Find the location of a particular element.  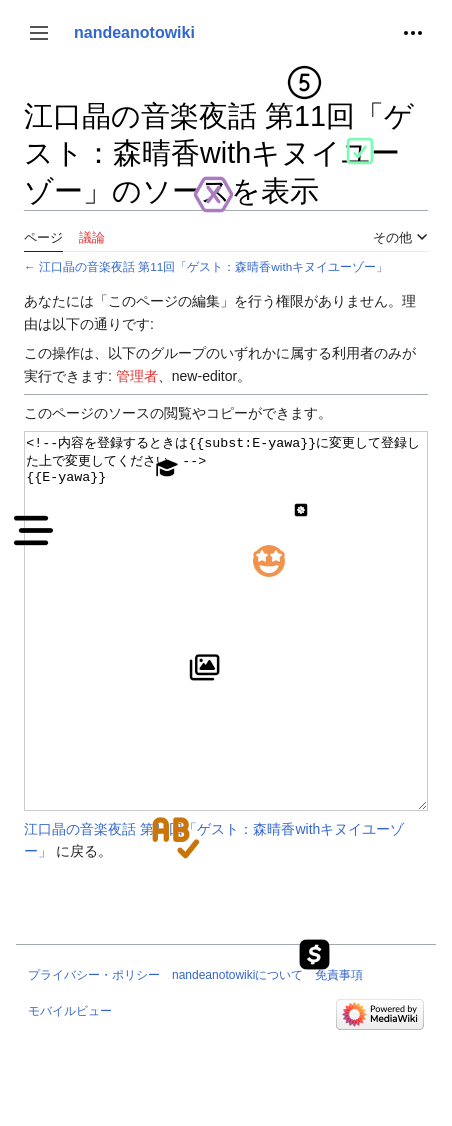

indicates a top-rated or favorite item is located at coordinates (269, 561).